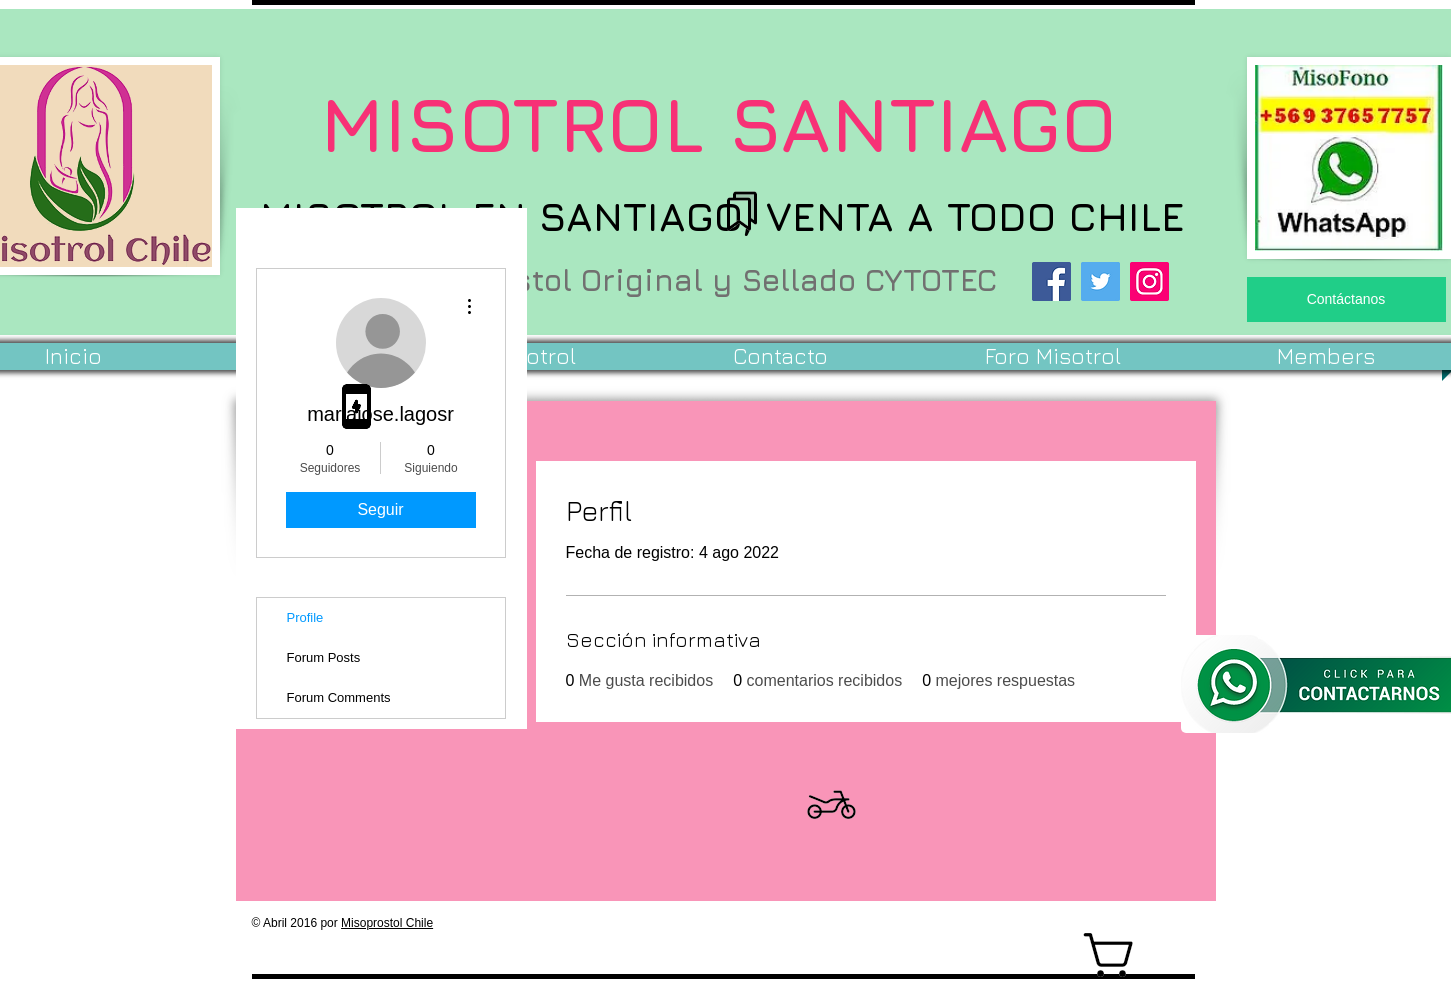 The image size is (1451, 988). I want to click on view your bookmarked items, so click(742, 211).